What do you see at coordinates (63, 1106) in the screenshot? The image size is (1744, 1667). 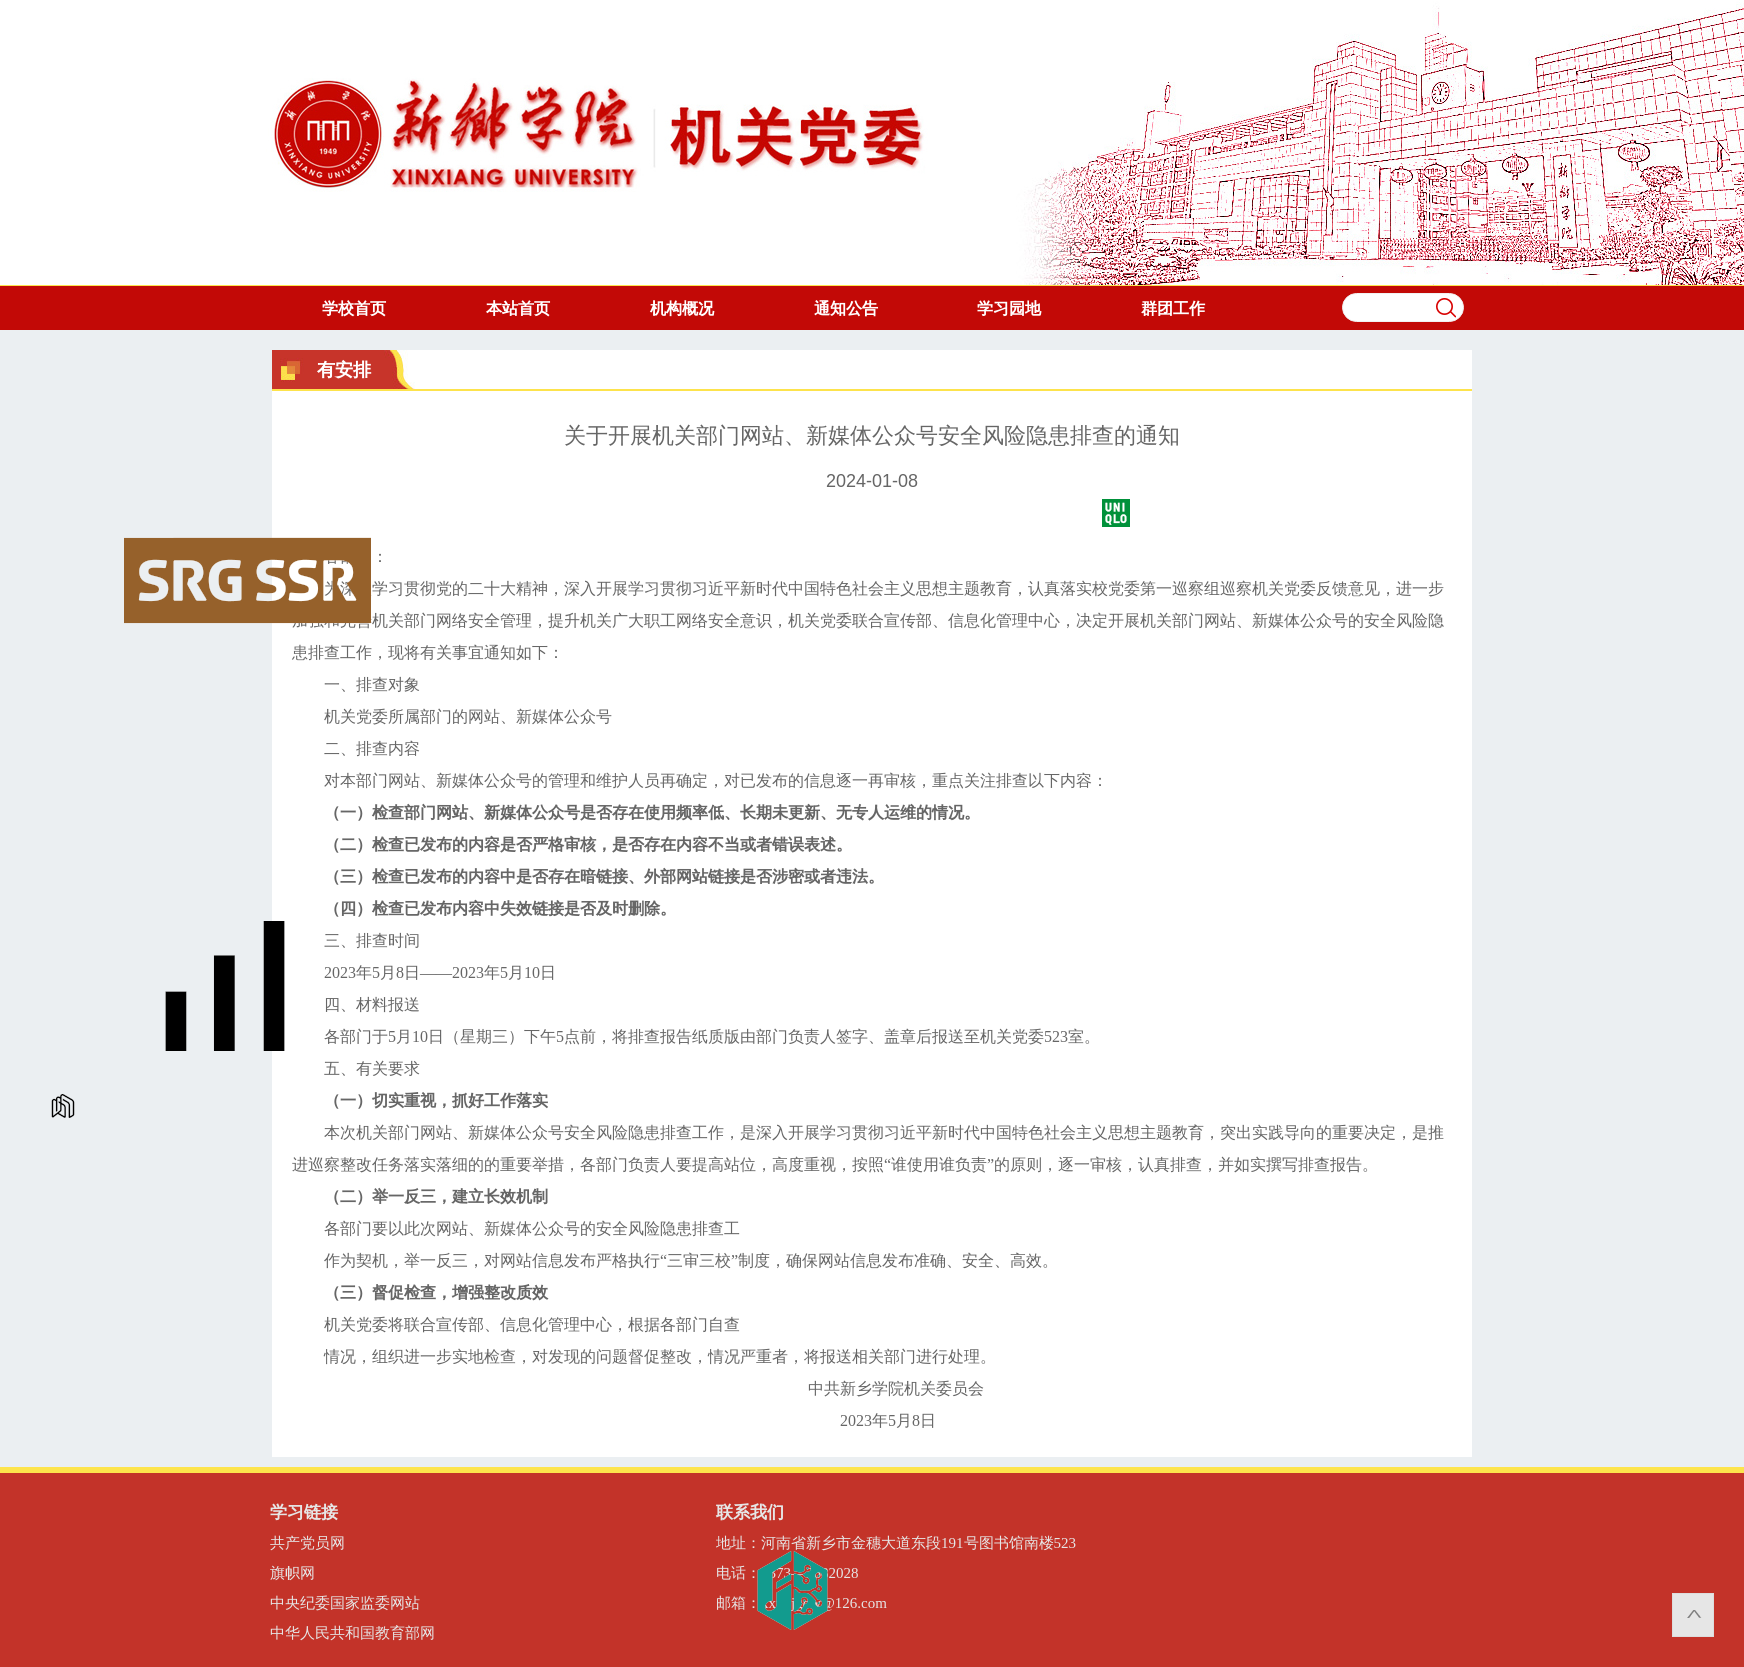 I see `nhost backend-as-a-service platform logo` at bounding box center [63, 1106].